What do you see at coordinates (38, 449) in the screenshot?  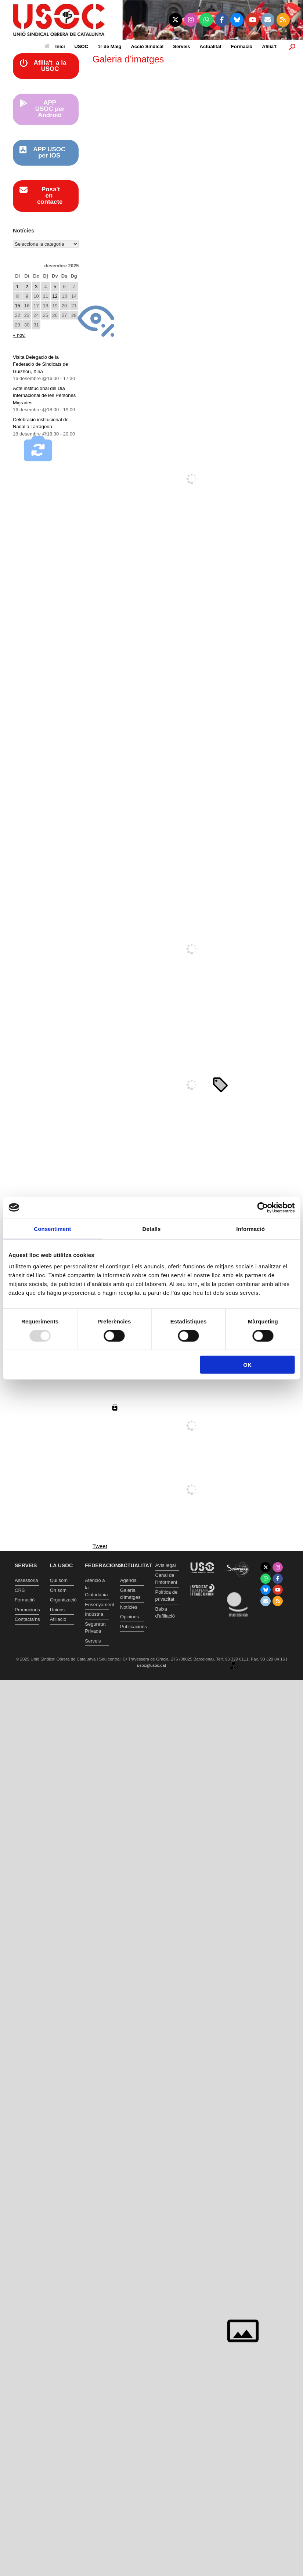 I see `switch between front and rear camera` at bounding box center [38, 449].